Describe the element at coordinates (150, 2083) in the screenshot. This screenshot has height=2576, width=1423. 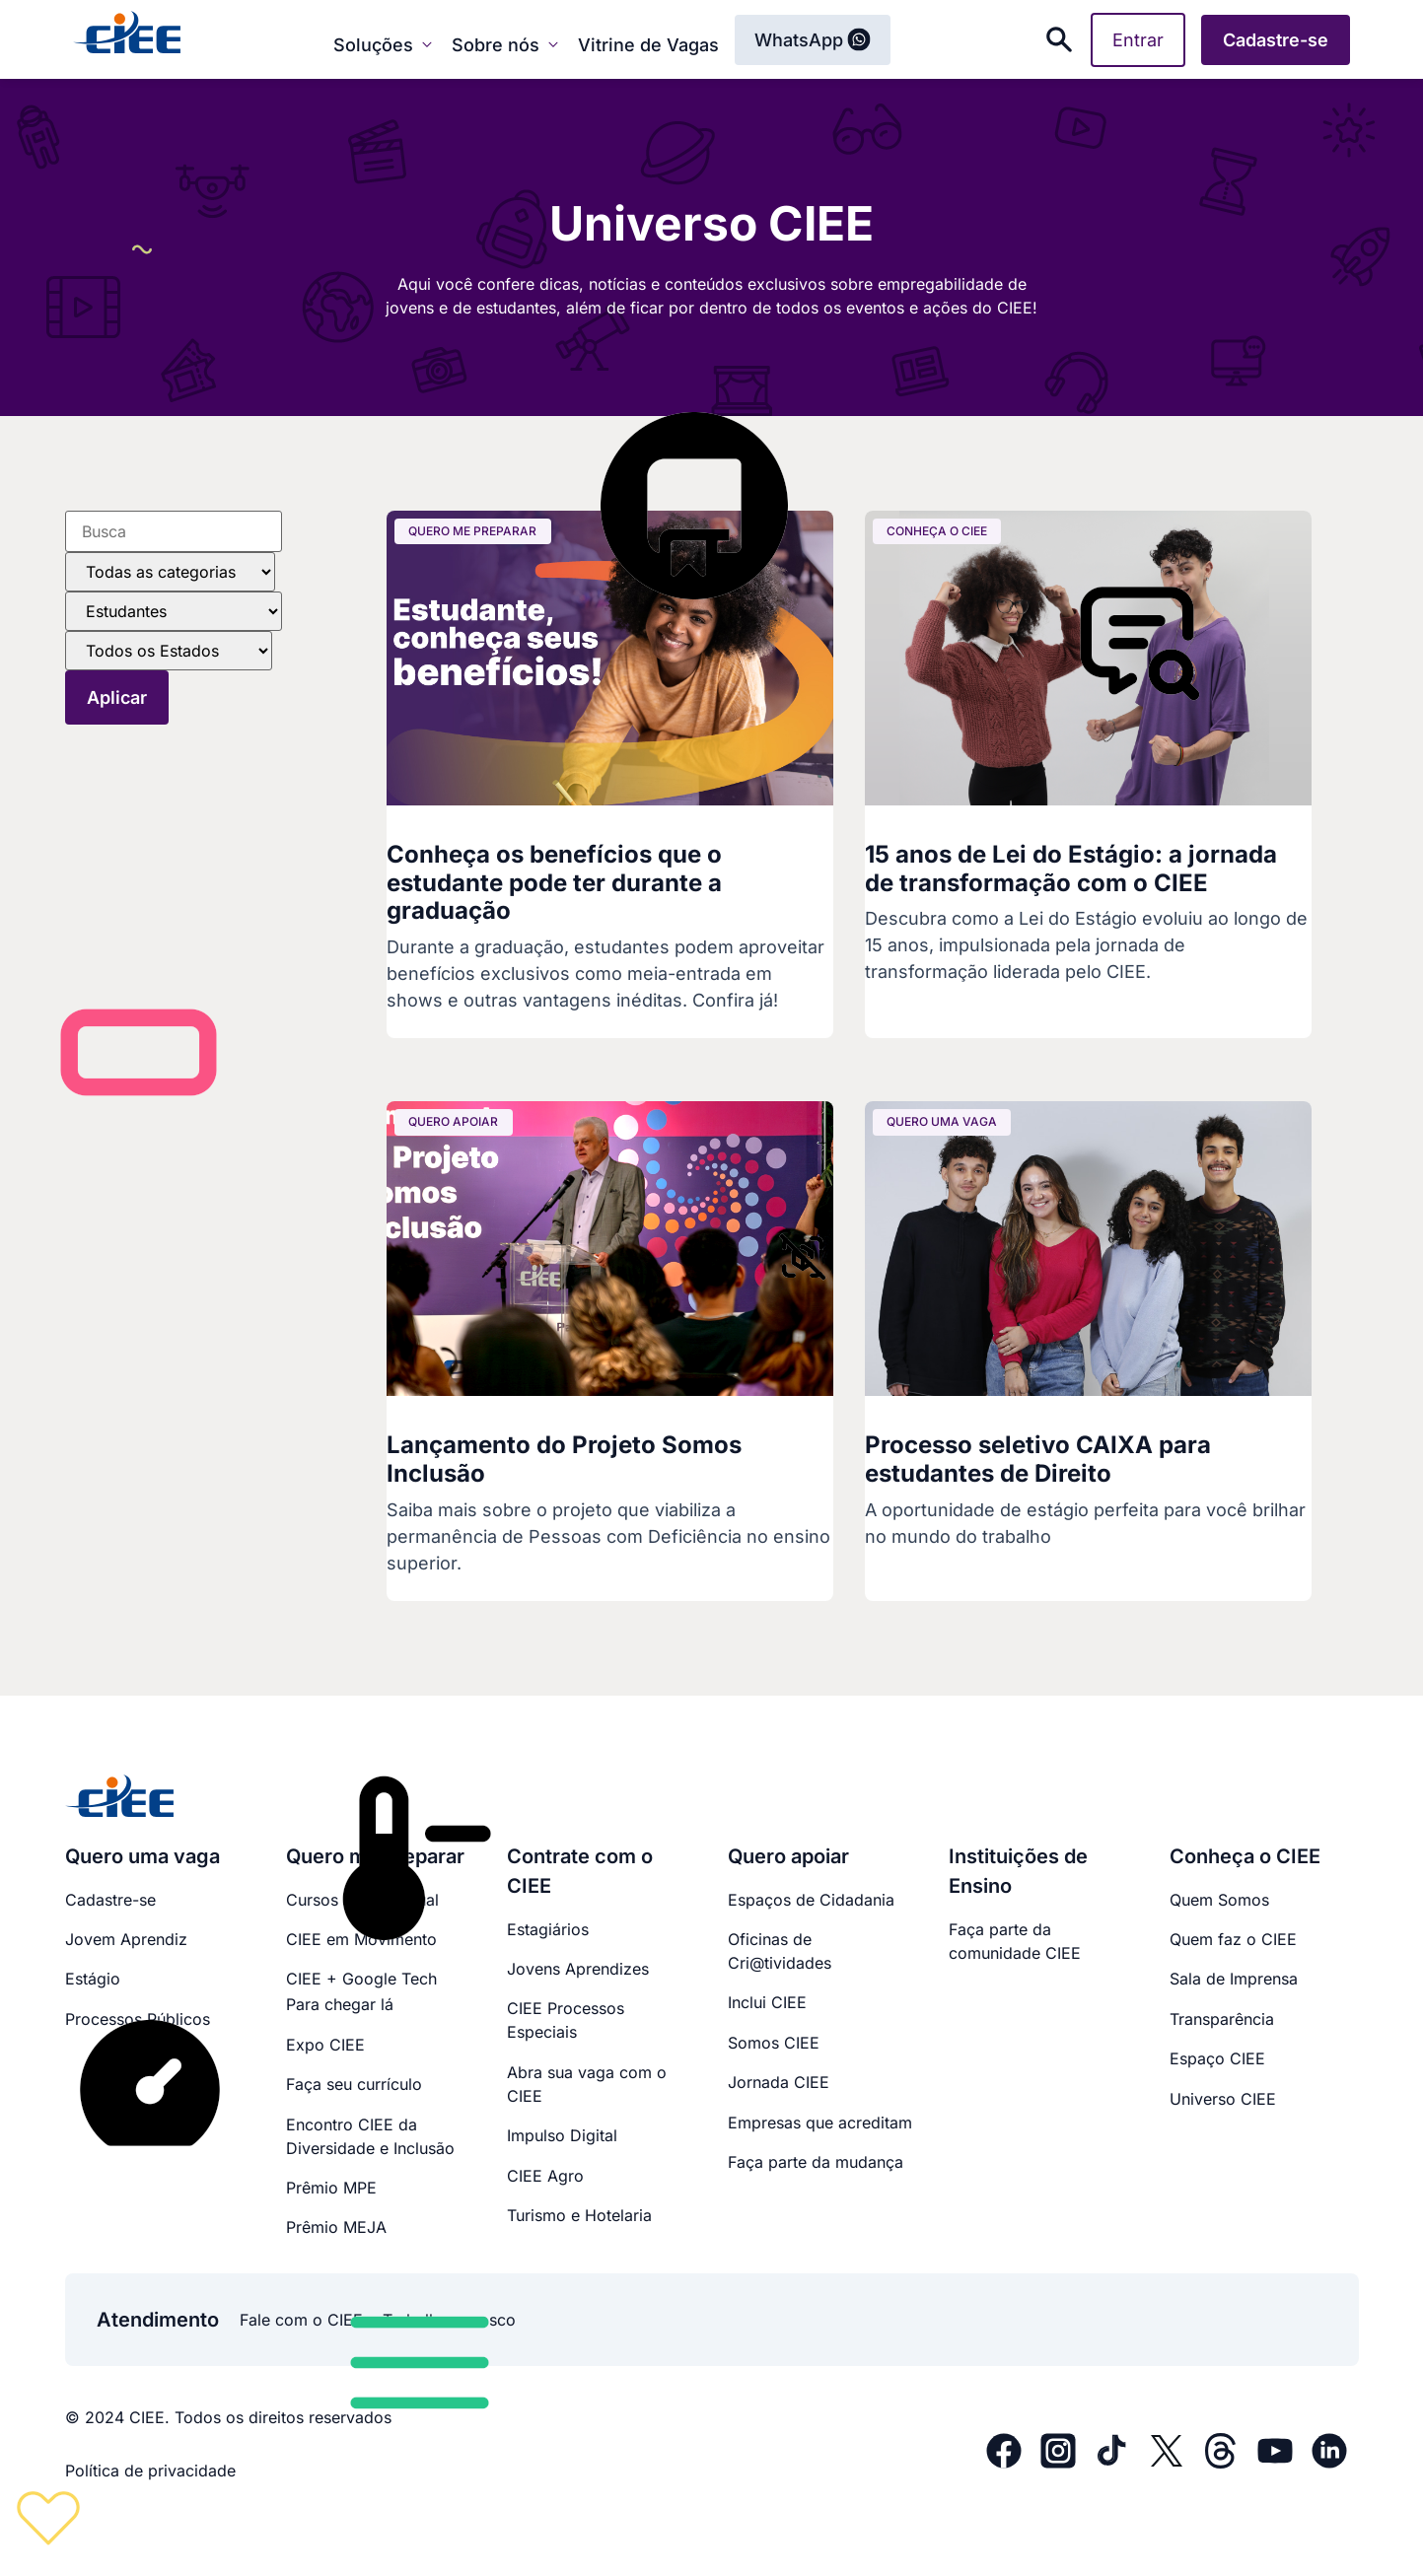
I see `access your dashboard overview` at that location.